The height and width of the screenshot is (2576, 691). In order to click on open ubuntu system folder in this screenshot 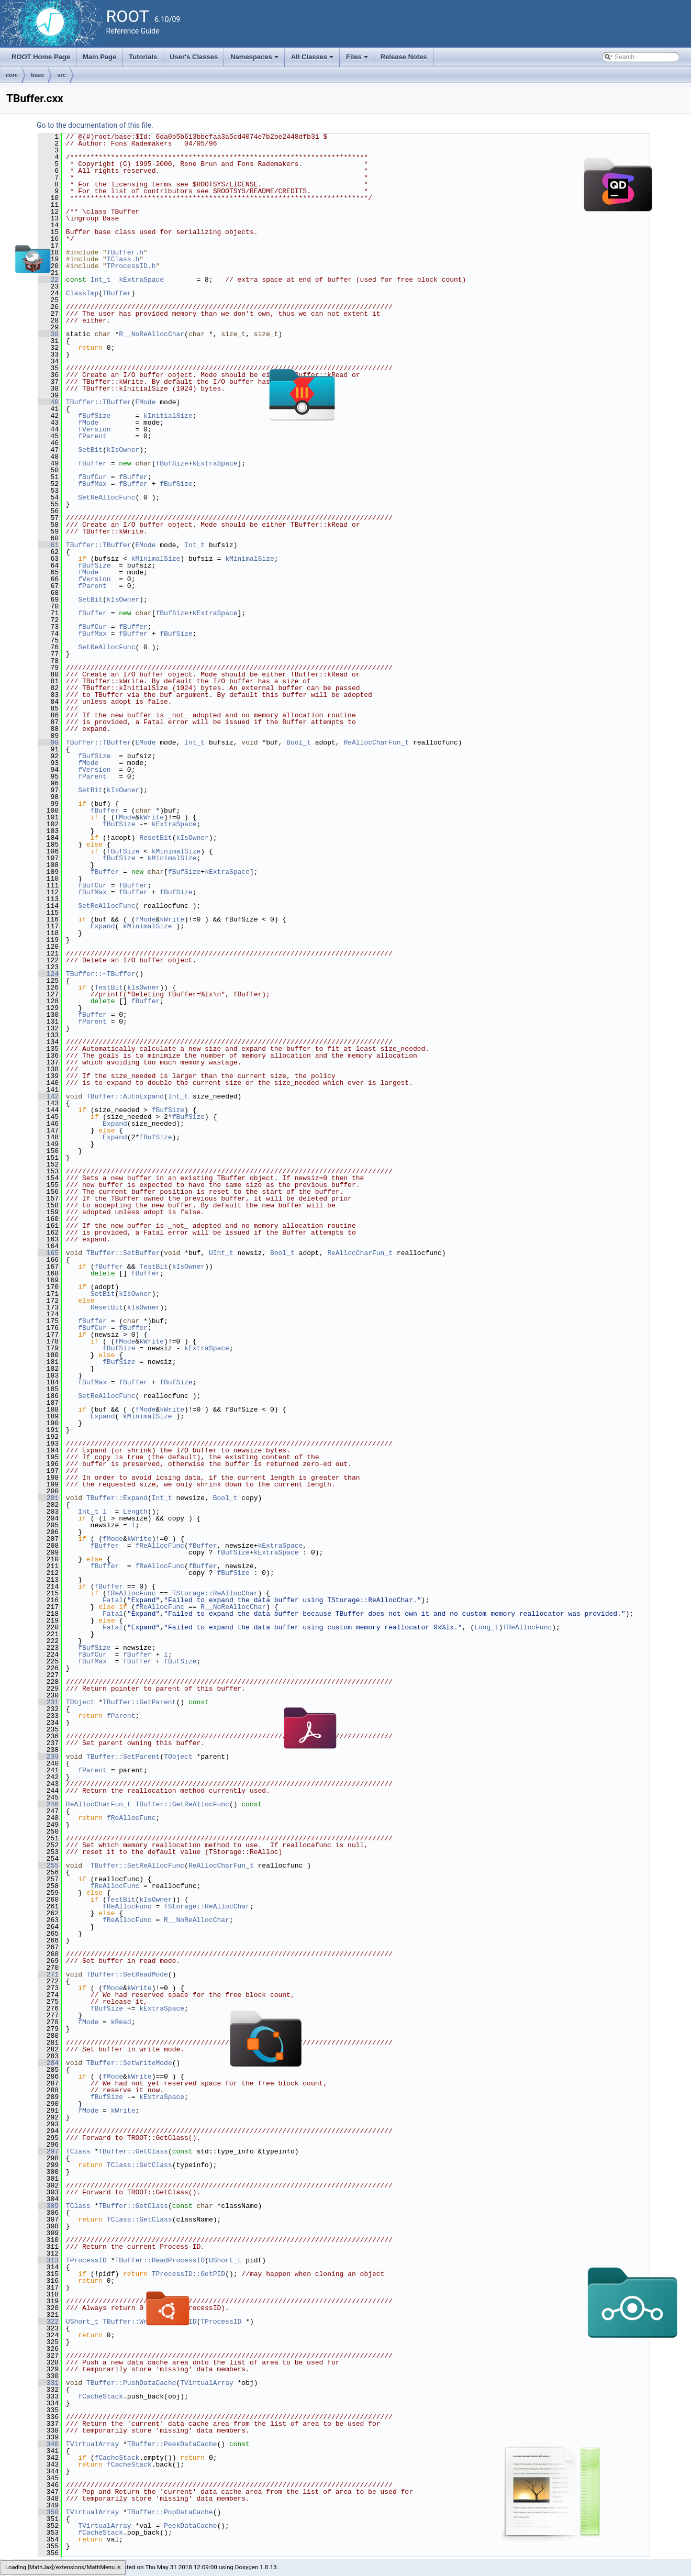, I will do `click(168, 2309)`.